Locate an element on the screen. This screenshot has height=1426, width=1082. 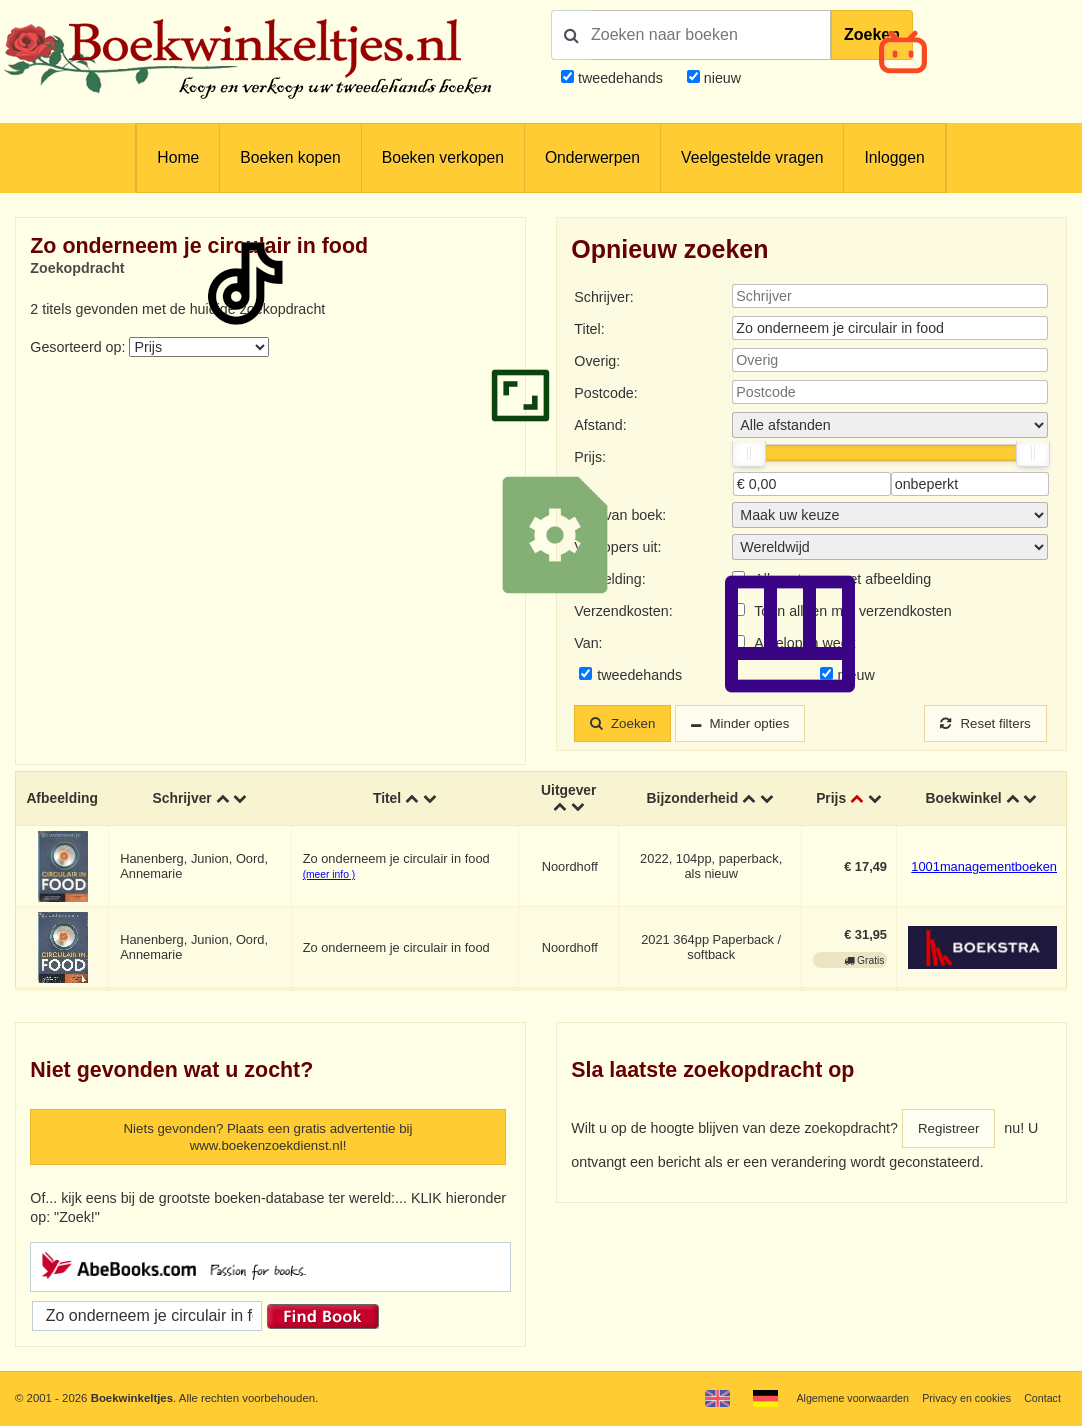
access file settings or preferences is located at coordinates (555, 535).